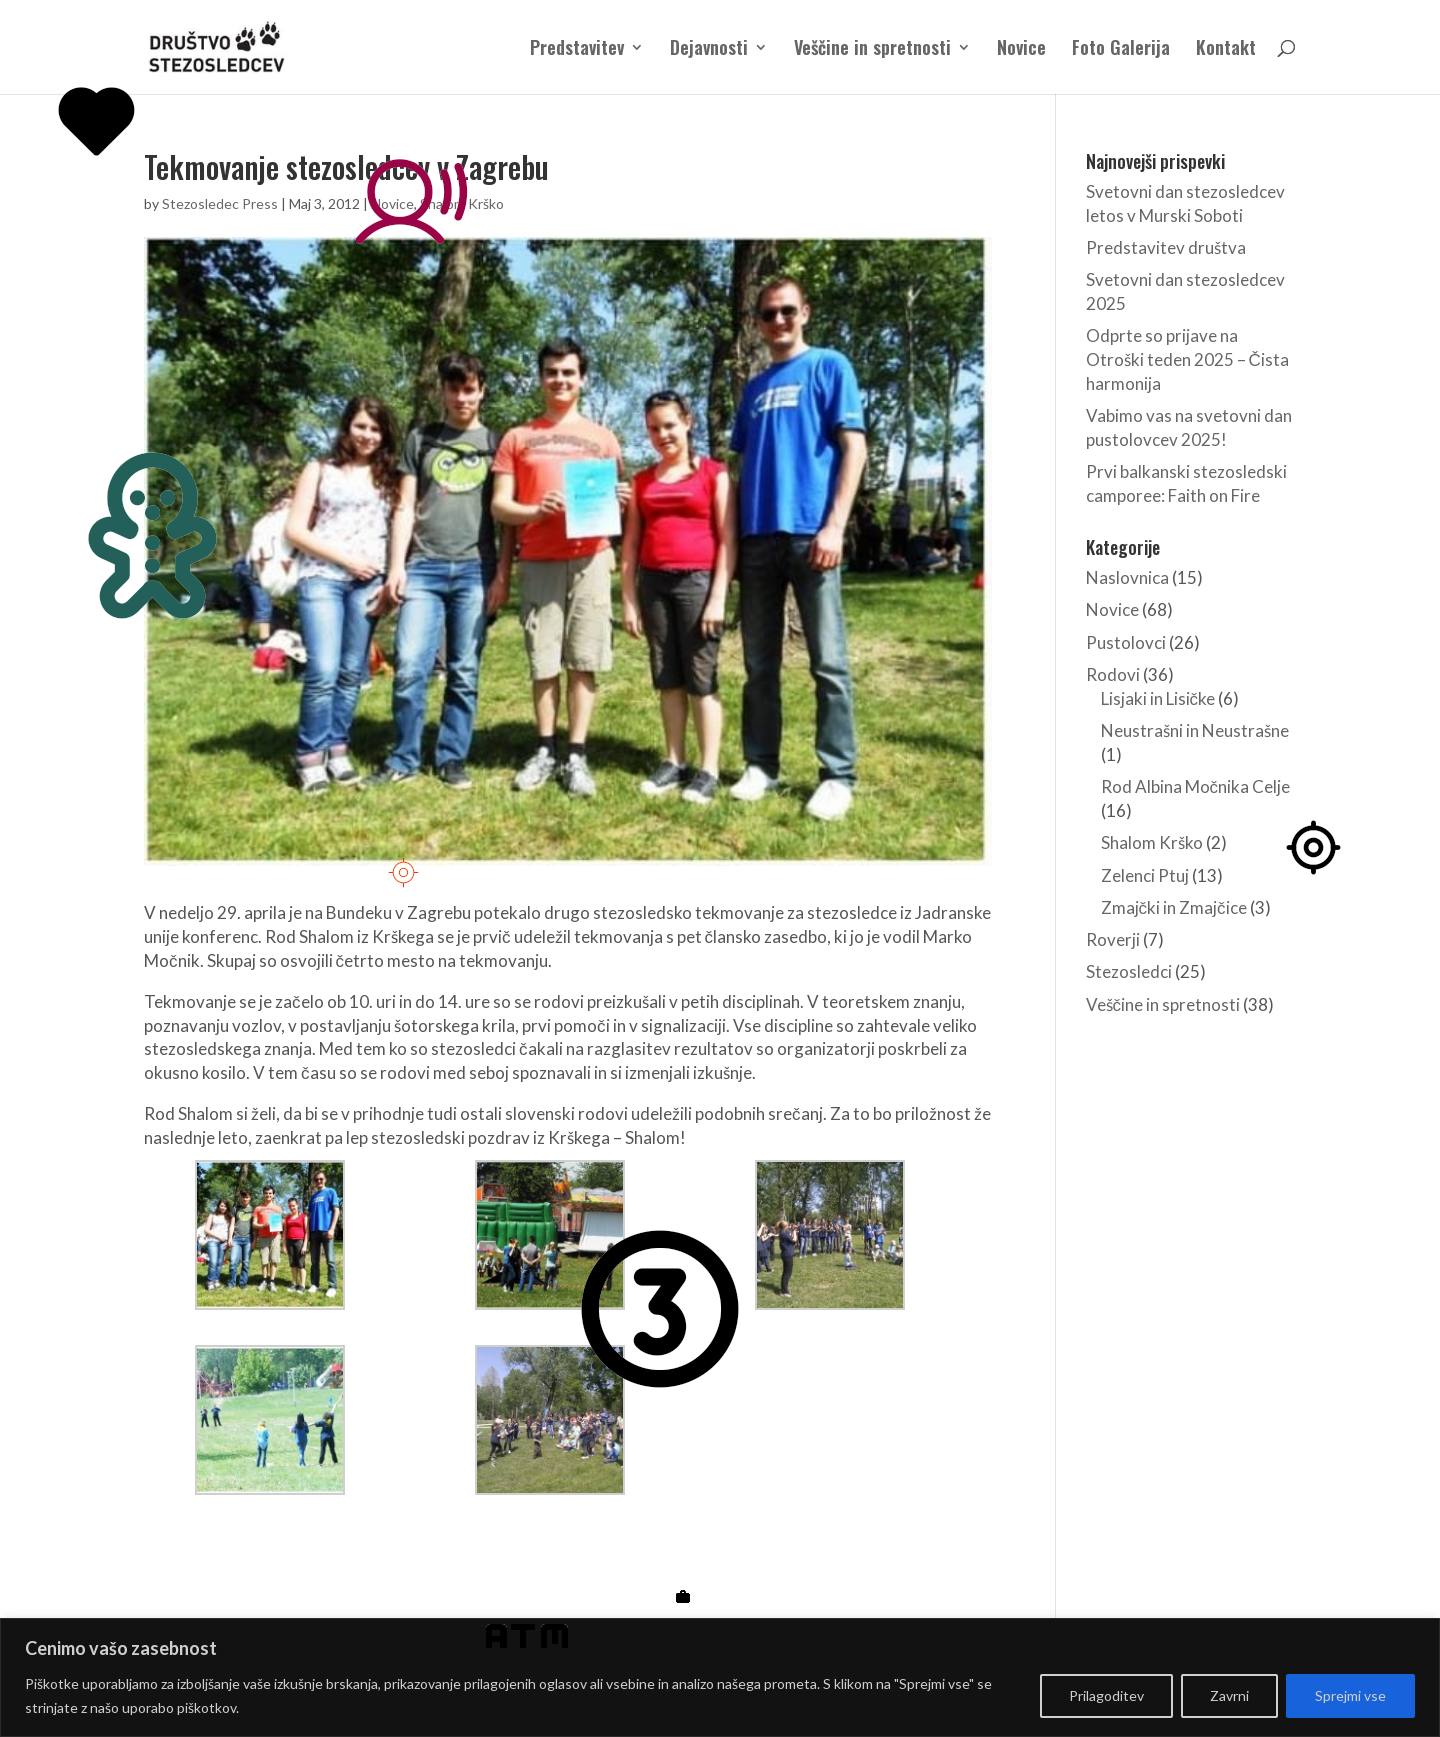 Image resolution: width=1440 pixels, height=1737 pixels. I want to click on locate nearby ATM machines, so click(527, 1636).